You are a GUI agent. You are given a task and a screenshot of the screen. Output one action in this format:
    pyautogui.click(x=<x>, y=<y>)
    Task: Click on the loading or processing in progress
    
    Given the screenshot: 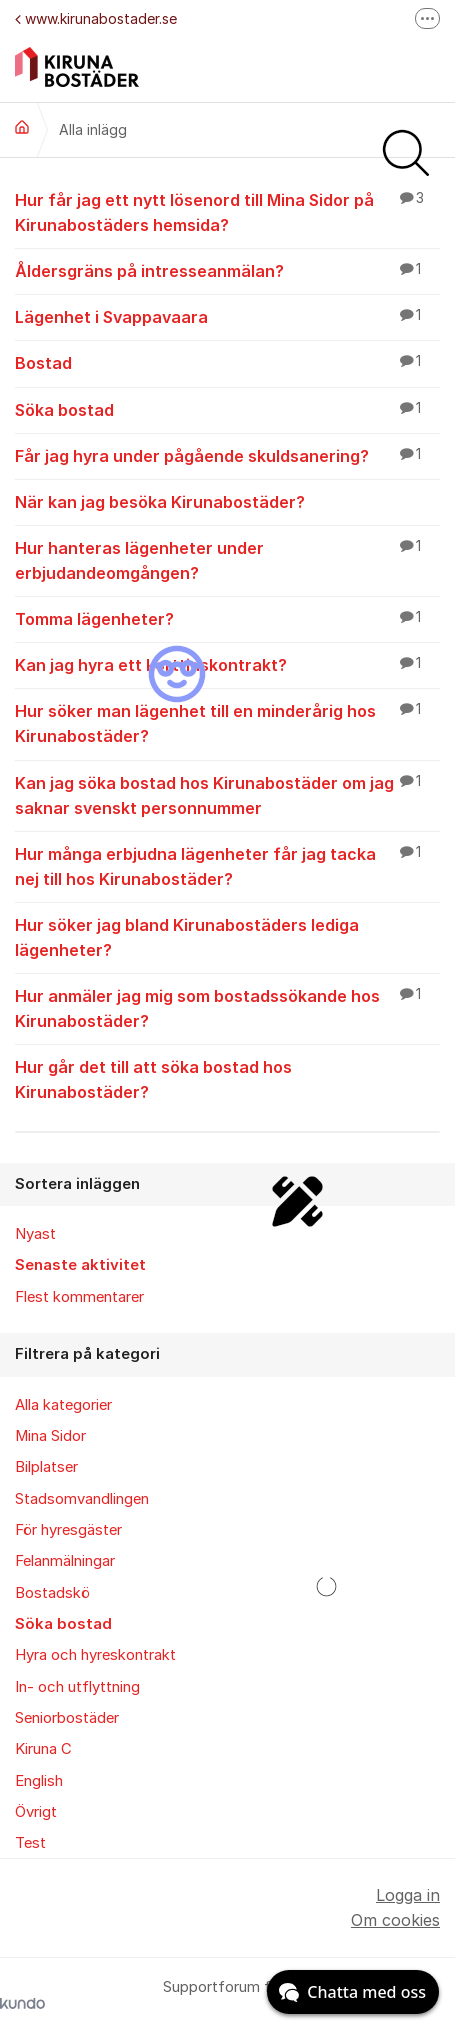 What is the action you would take?
    pyautogui.click(x=326, y=1586)
    